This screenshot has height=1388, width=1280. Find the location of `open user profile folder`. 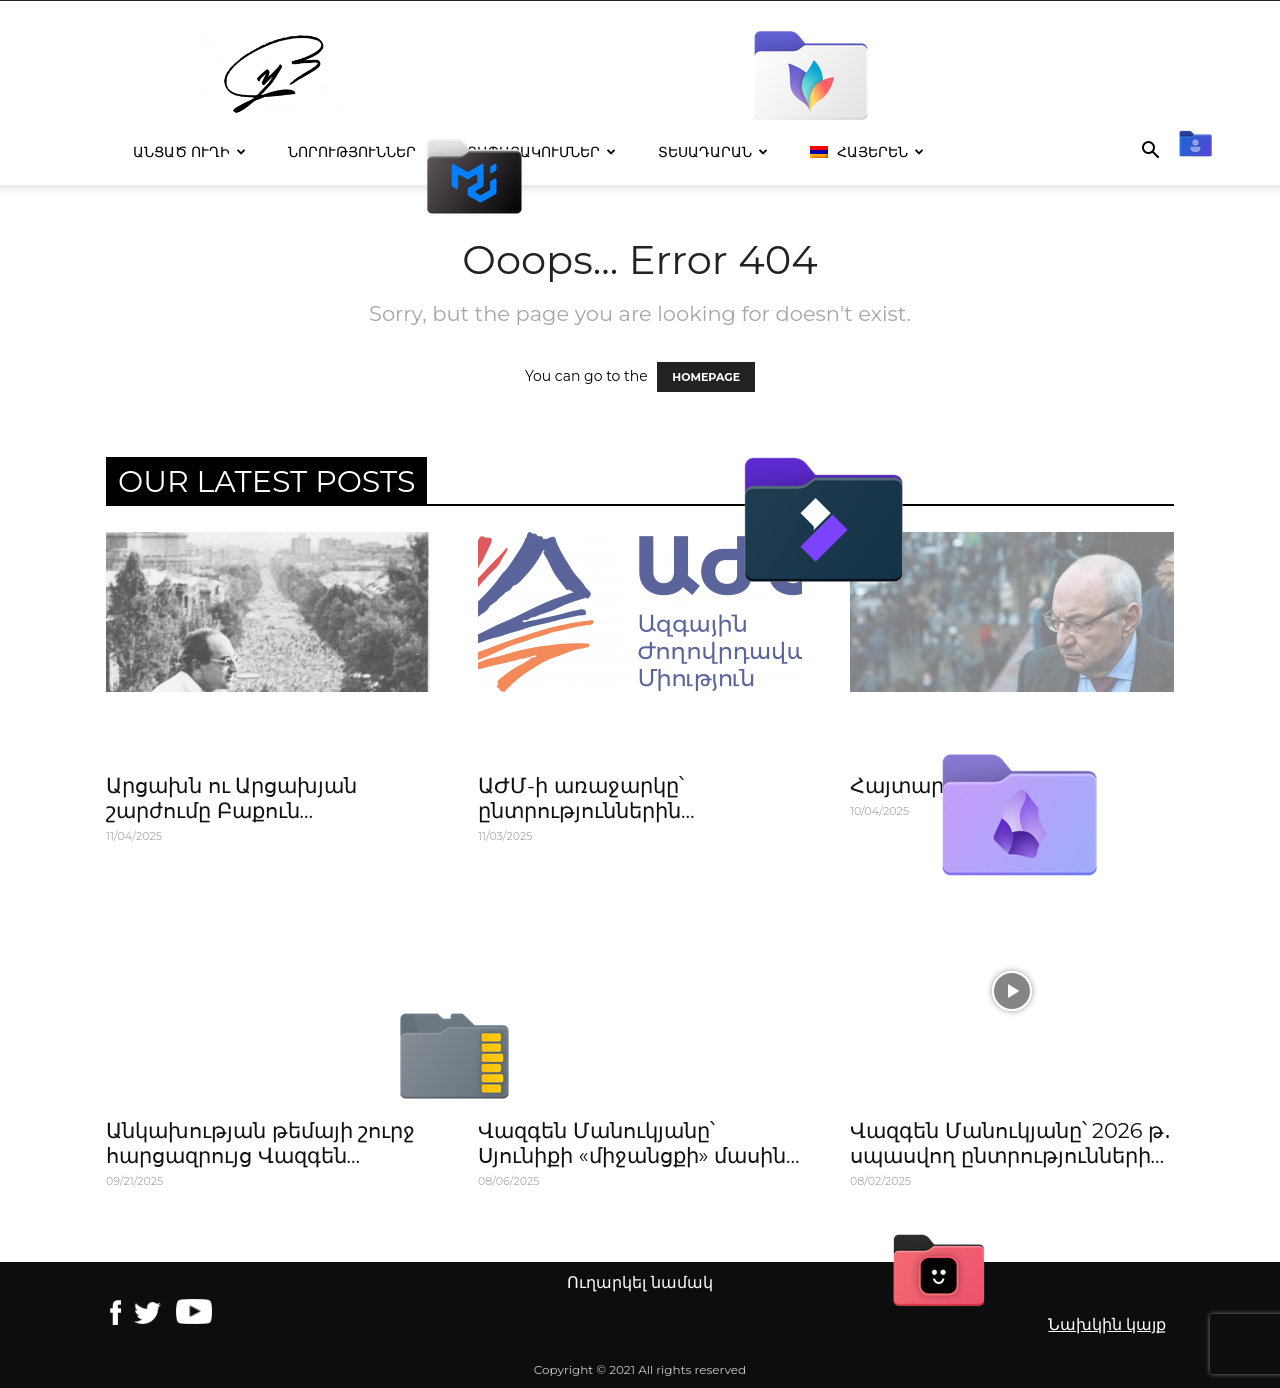

open user profile folder is located at coordinates (1195, 144).